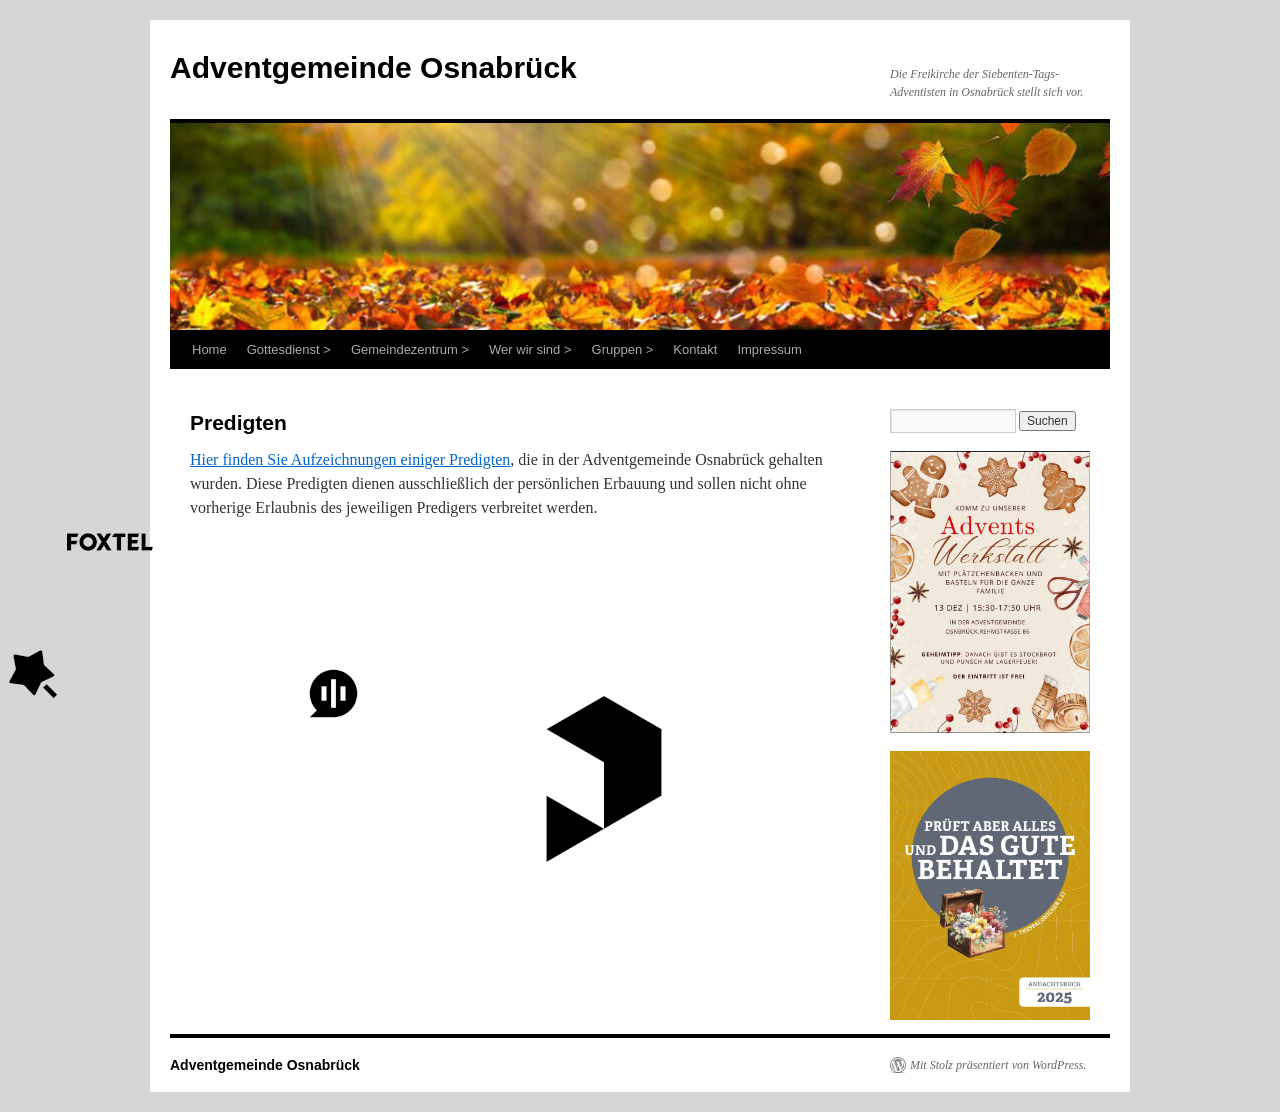  Describe the element at coordinates (110, 542) in the screenshot. I see `open the Foxtel streaming app` at that location.